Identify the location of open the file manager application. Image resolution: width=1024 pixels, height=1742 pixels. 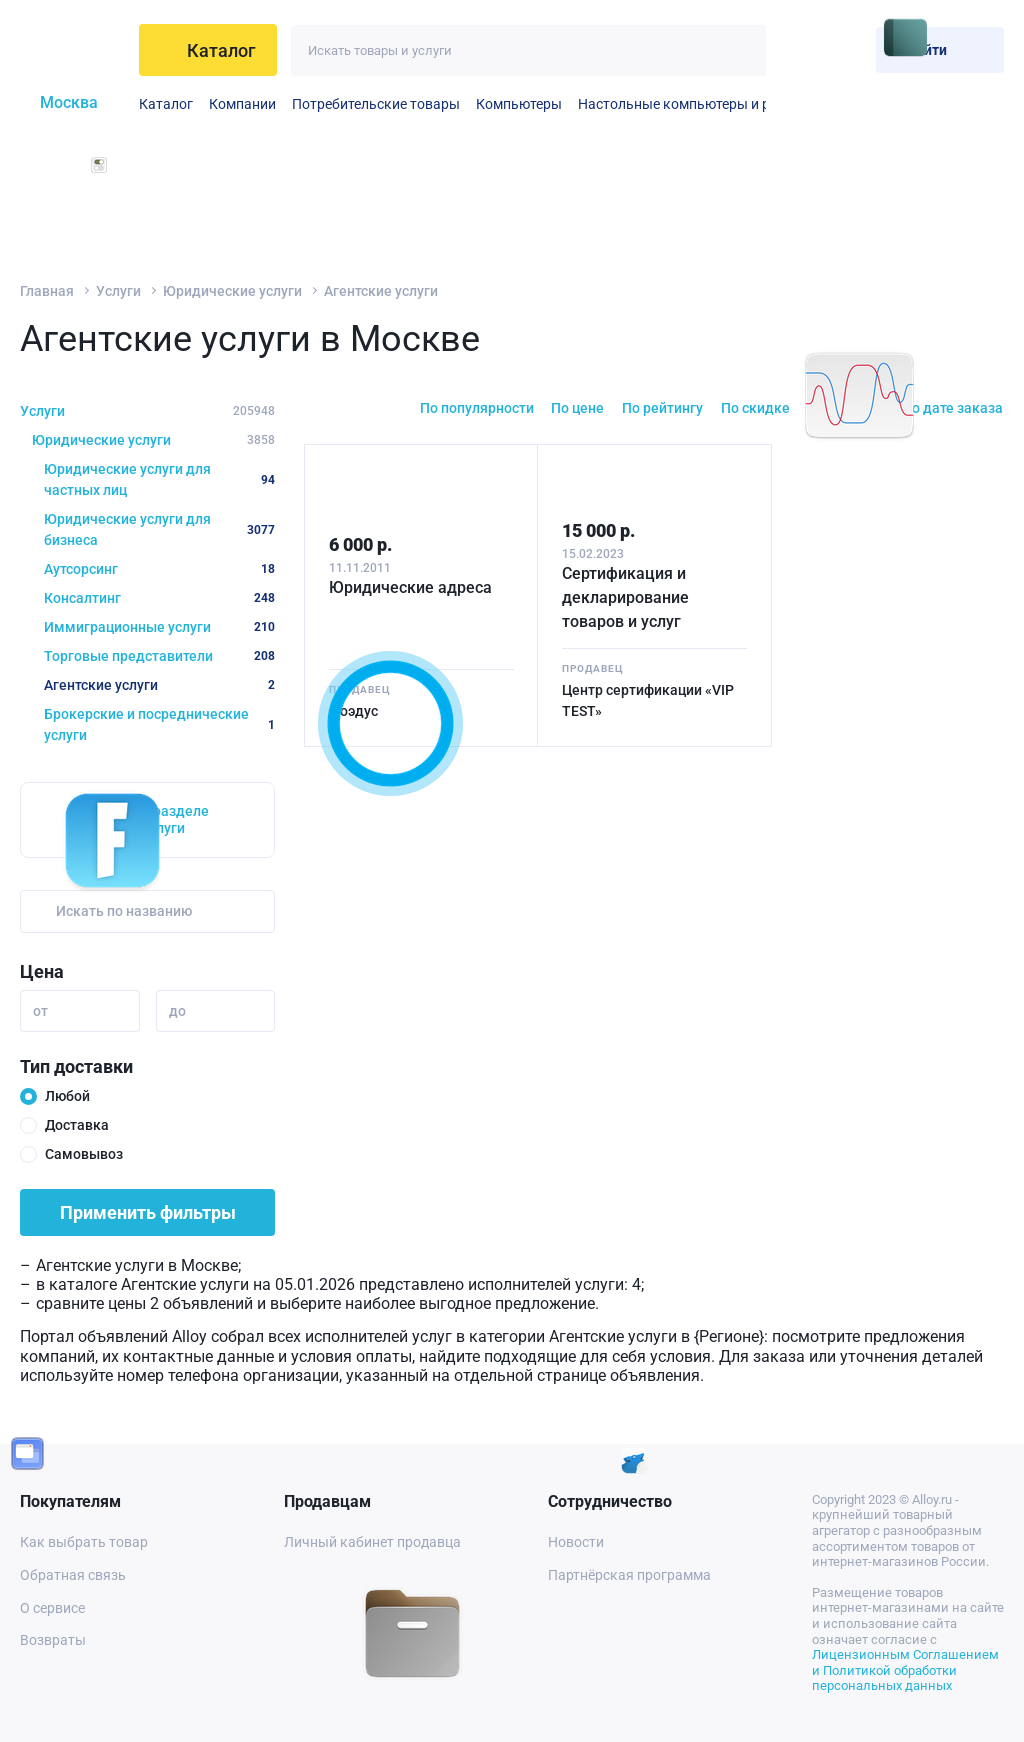
(412, 1633).